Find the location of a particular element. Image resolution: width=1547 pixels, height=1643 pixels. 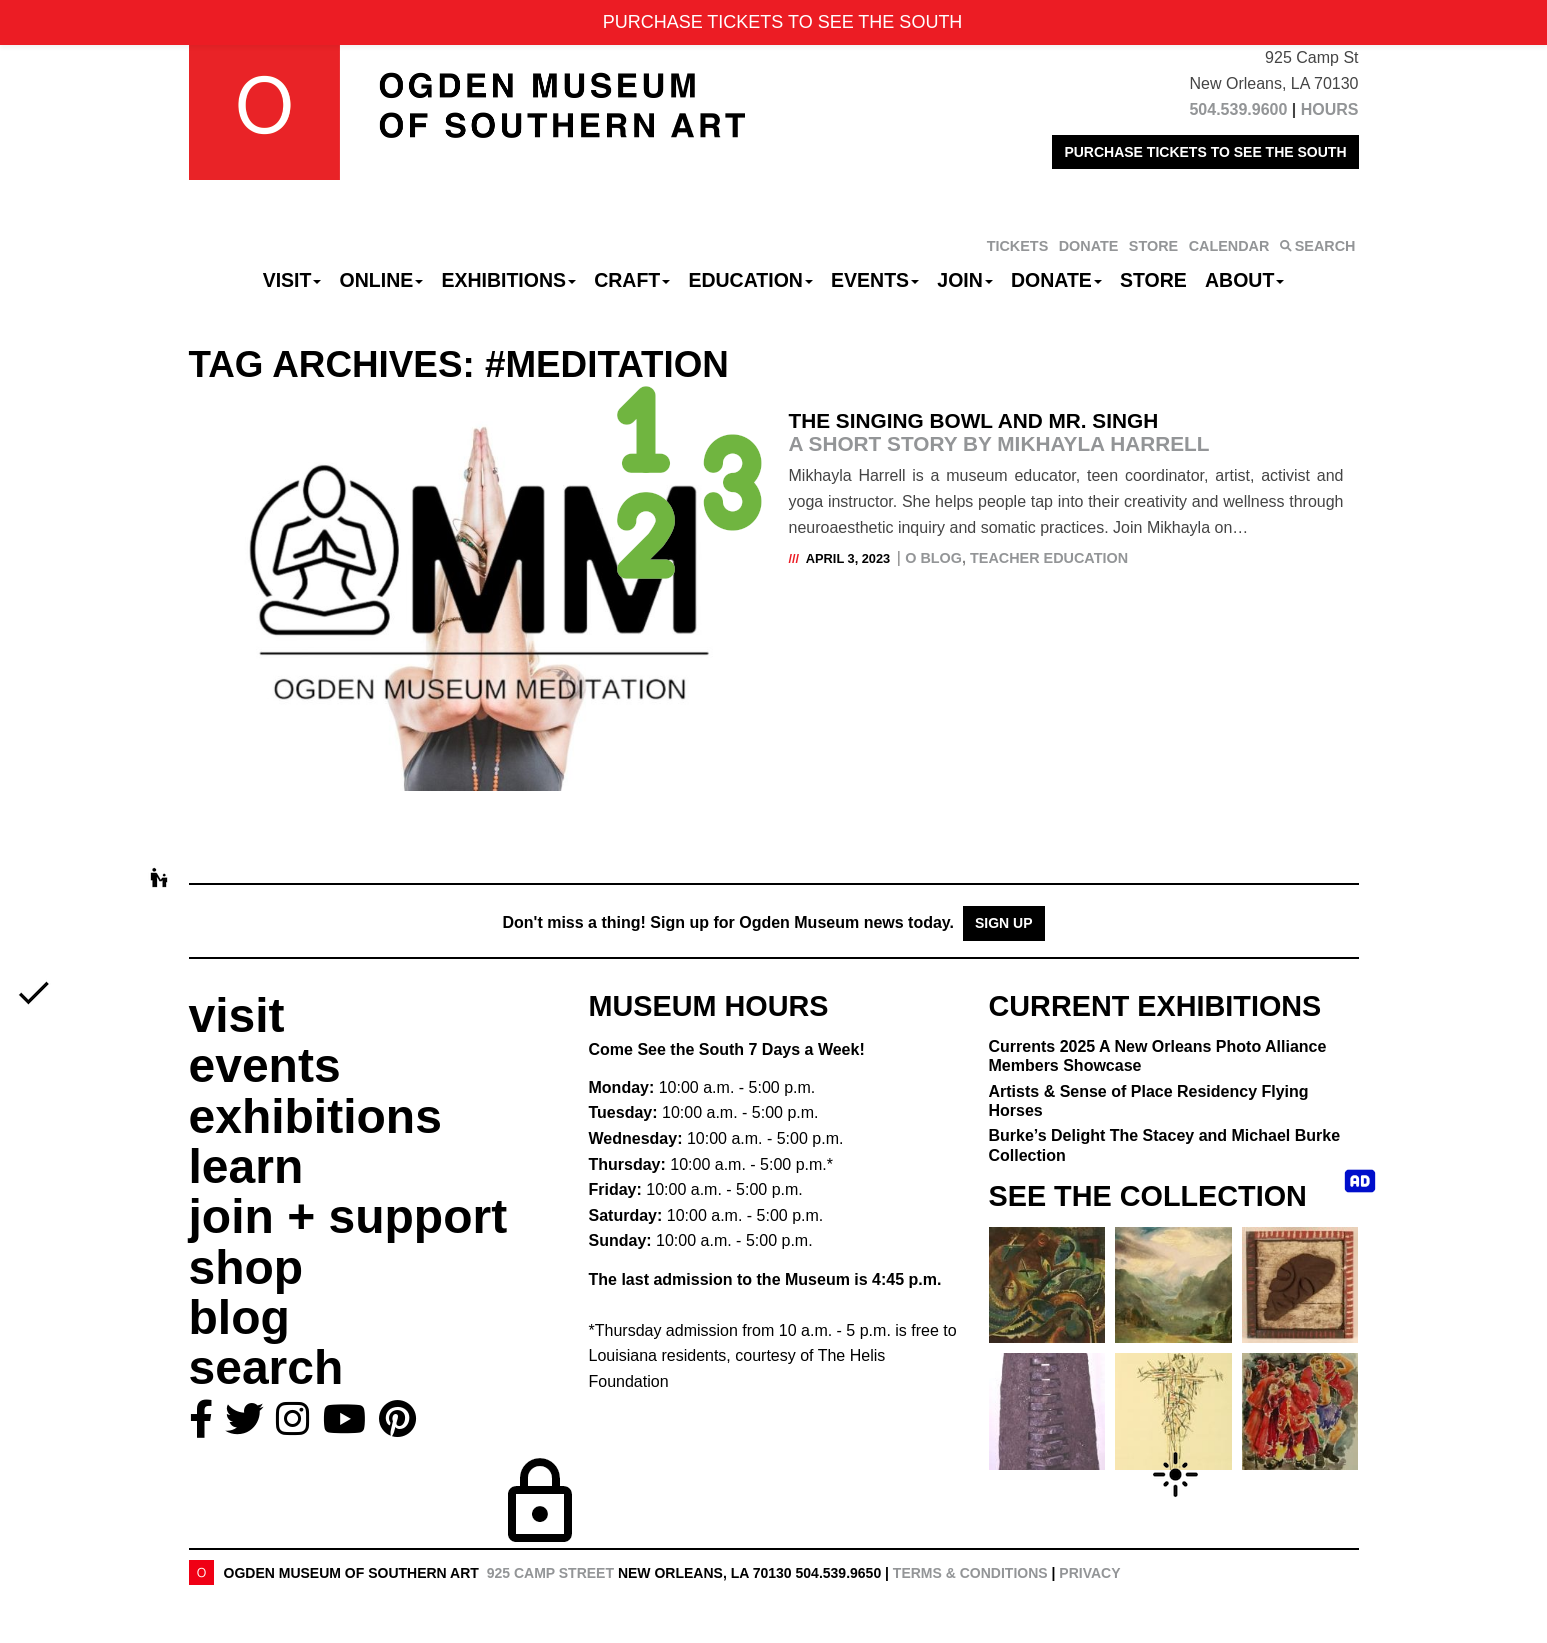

confirm or submit an action is located at coordinates (33, 992).